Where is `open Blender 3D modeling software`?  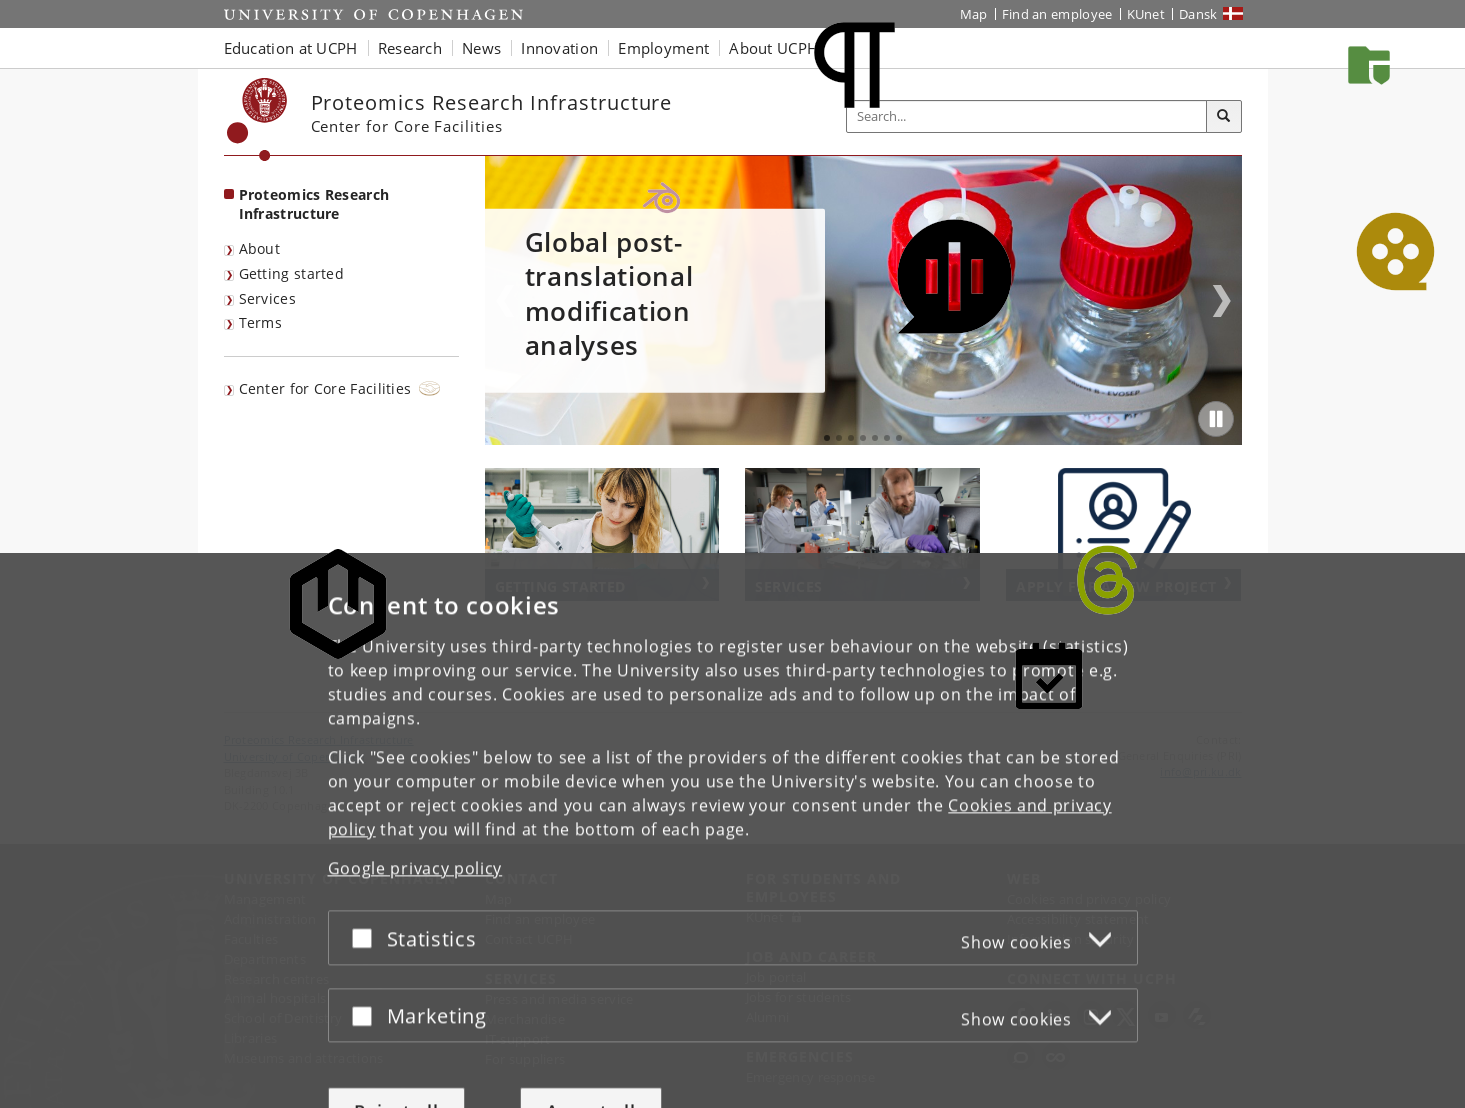
open Blender 3D modeling software is located at coordinates (661, 198).